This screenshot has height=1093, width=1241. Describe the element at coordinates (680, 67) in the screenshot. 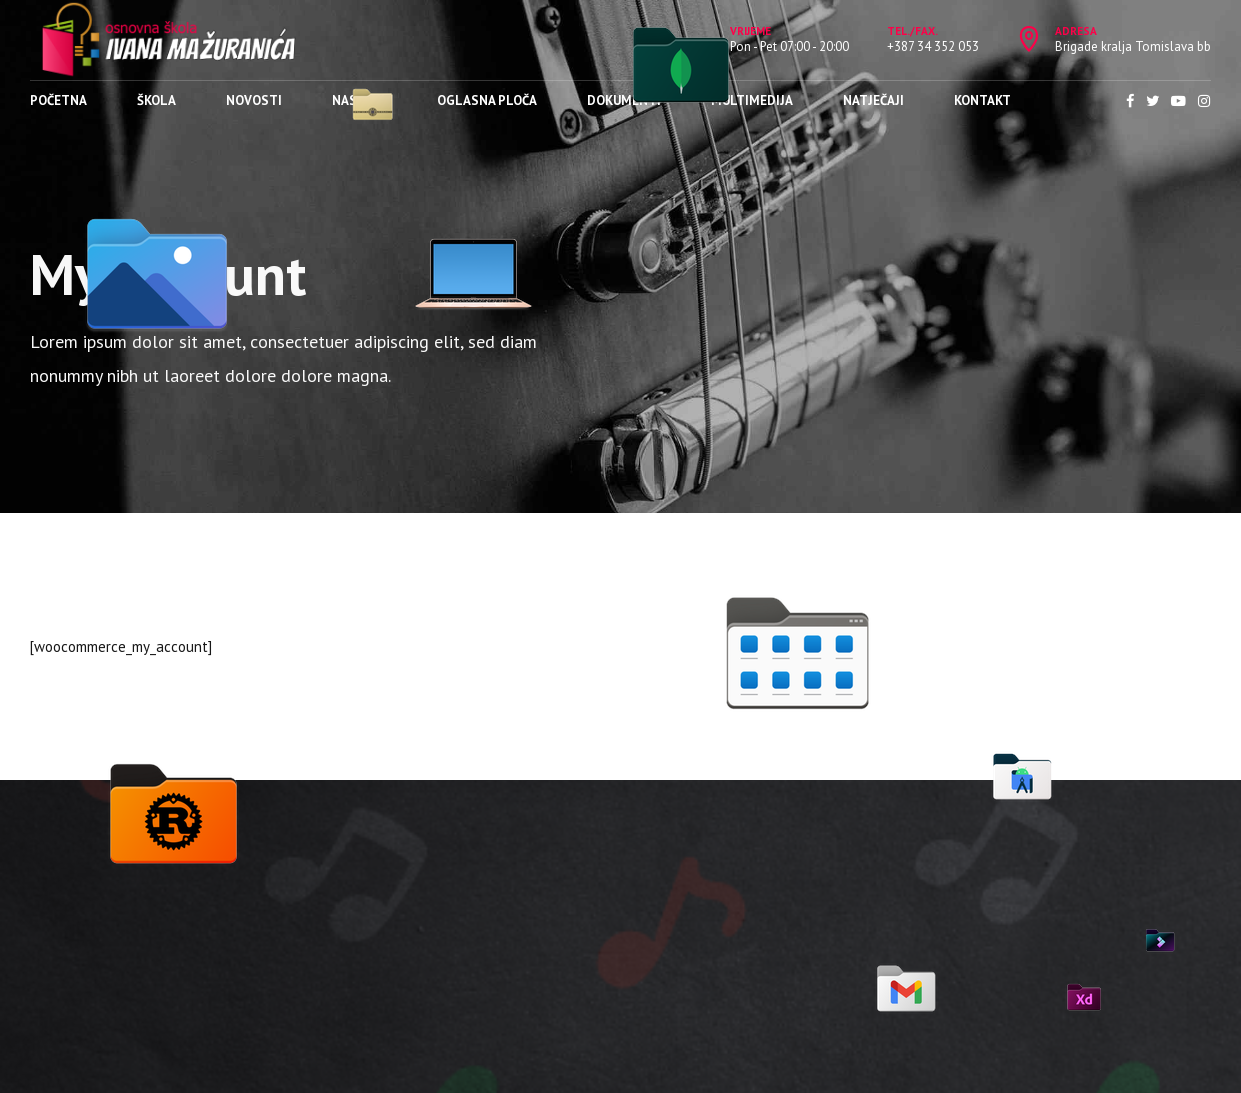

I see `open mongodb database files folder` at that location.